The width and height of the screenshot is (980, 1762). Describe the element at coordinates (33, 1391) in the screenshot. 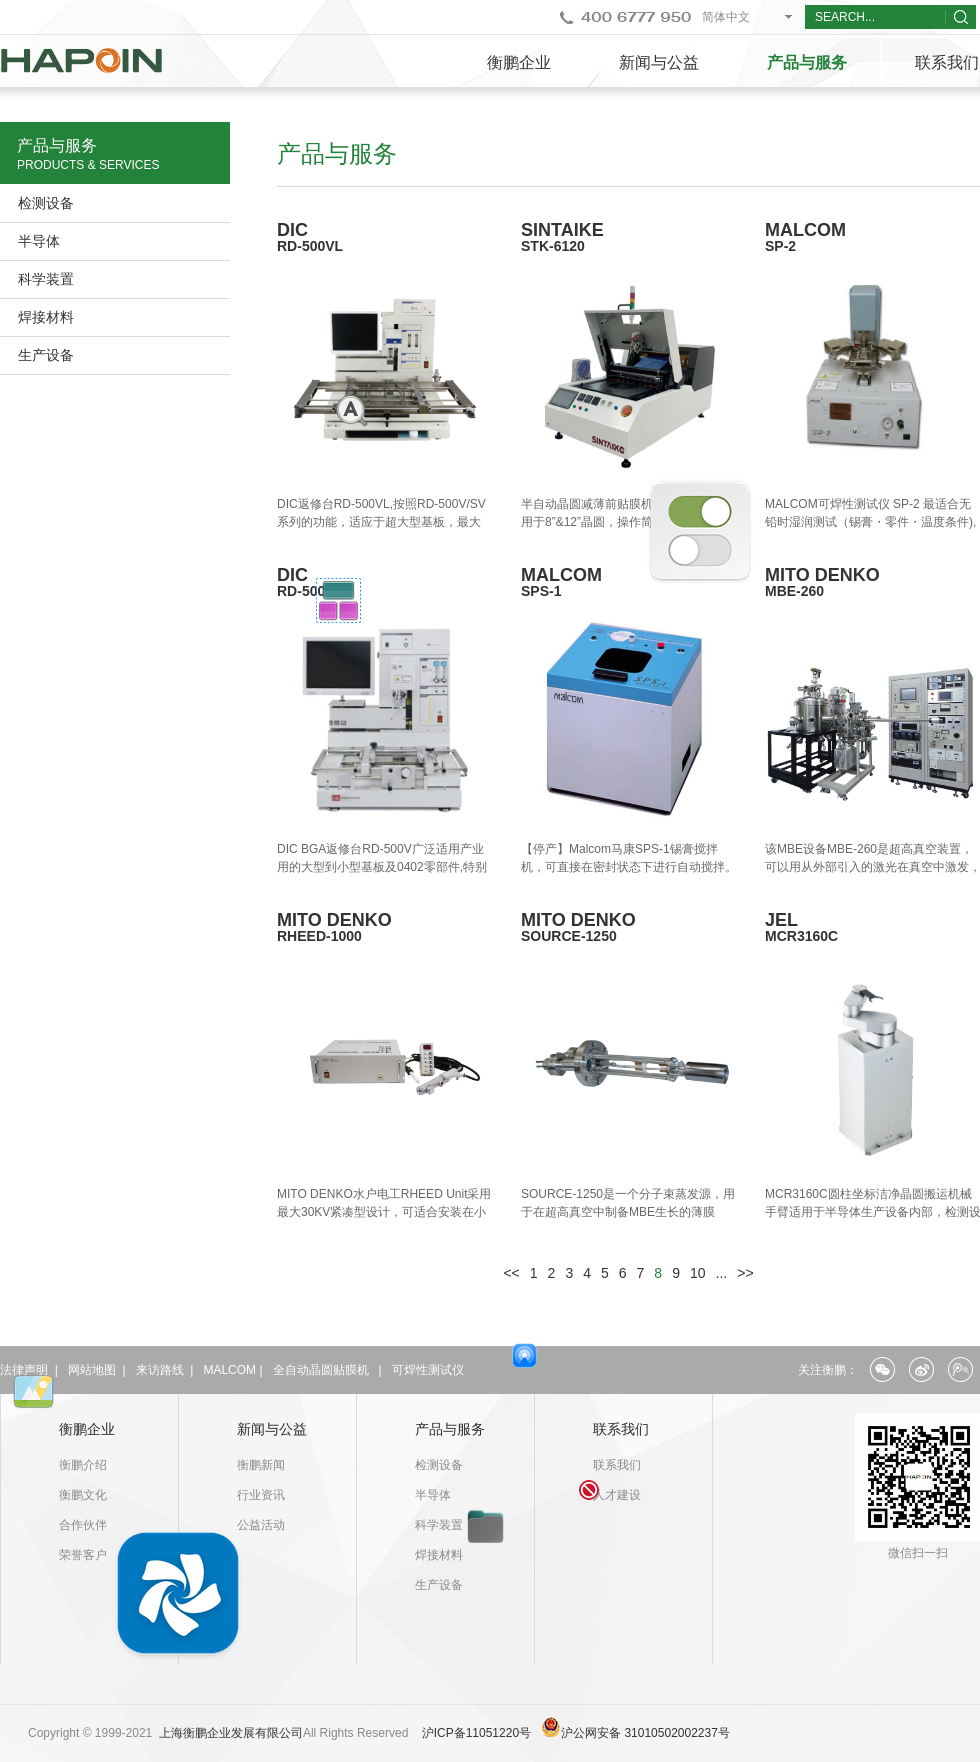

I see `open the photos app` at that location.